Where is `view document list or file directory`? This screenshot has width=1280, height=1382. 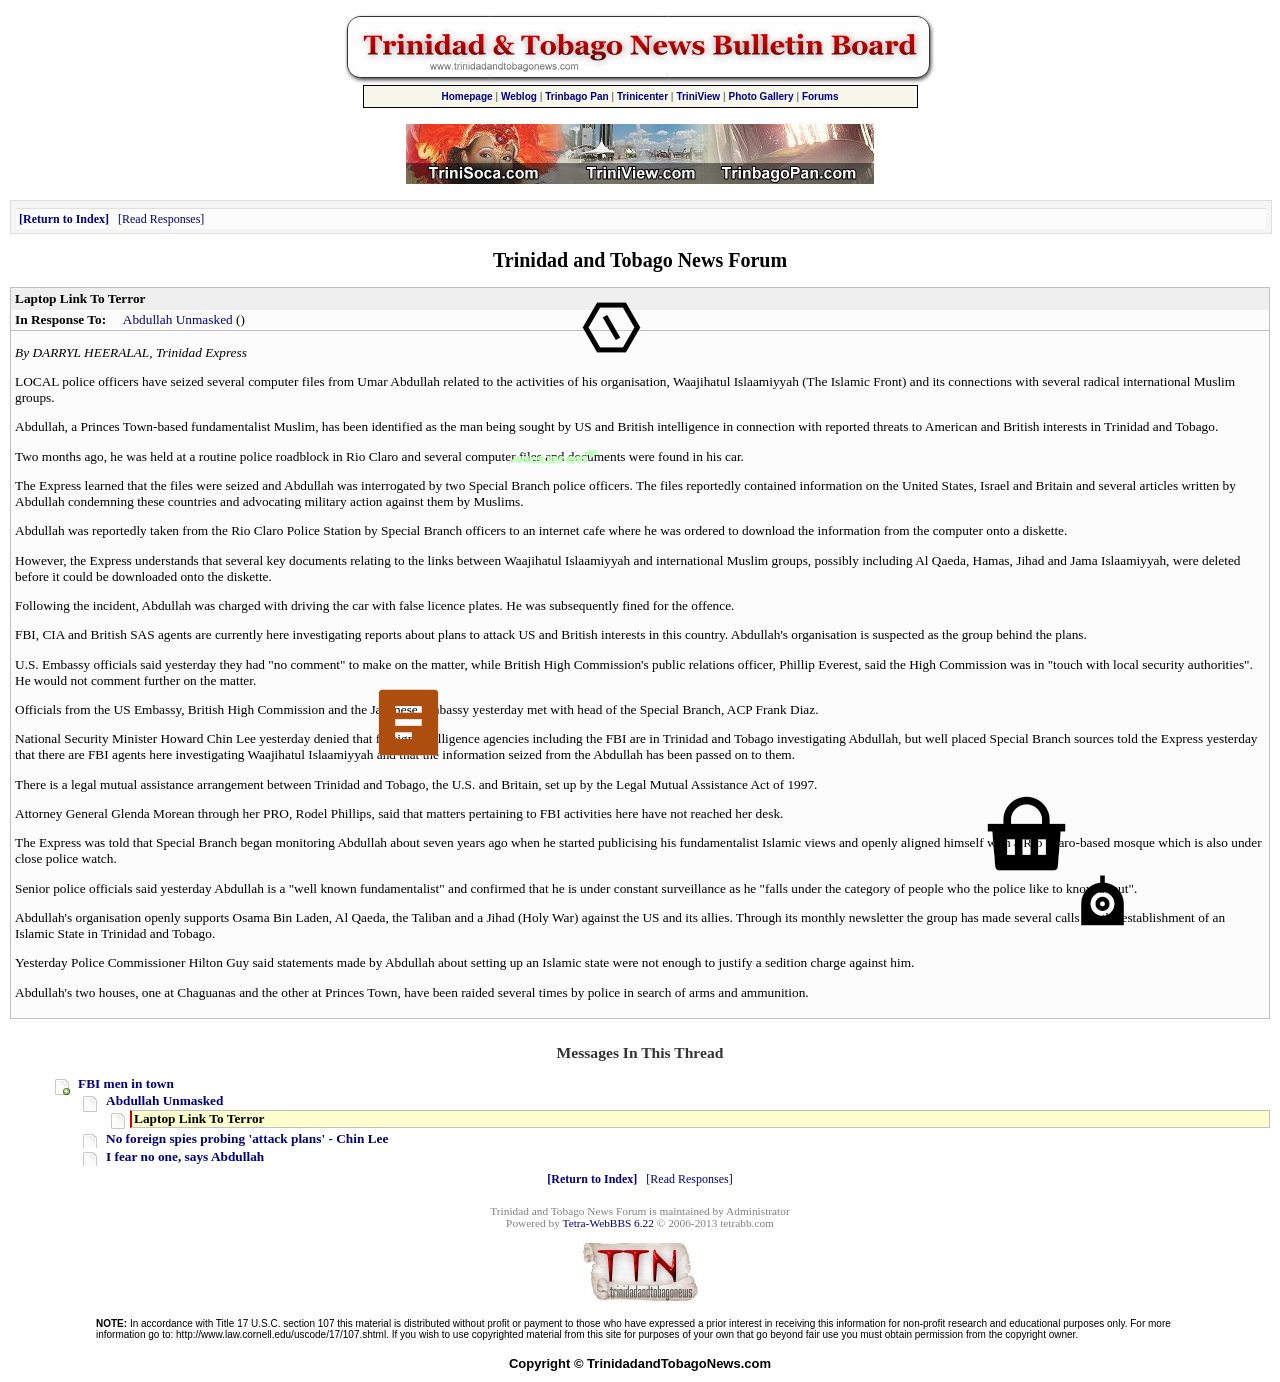
view document list or file directory is located at coordinates (408, 722).